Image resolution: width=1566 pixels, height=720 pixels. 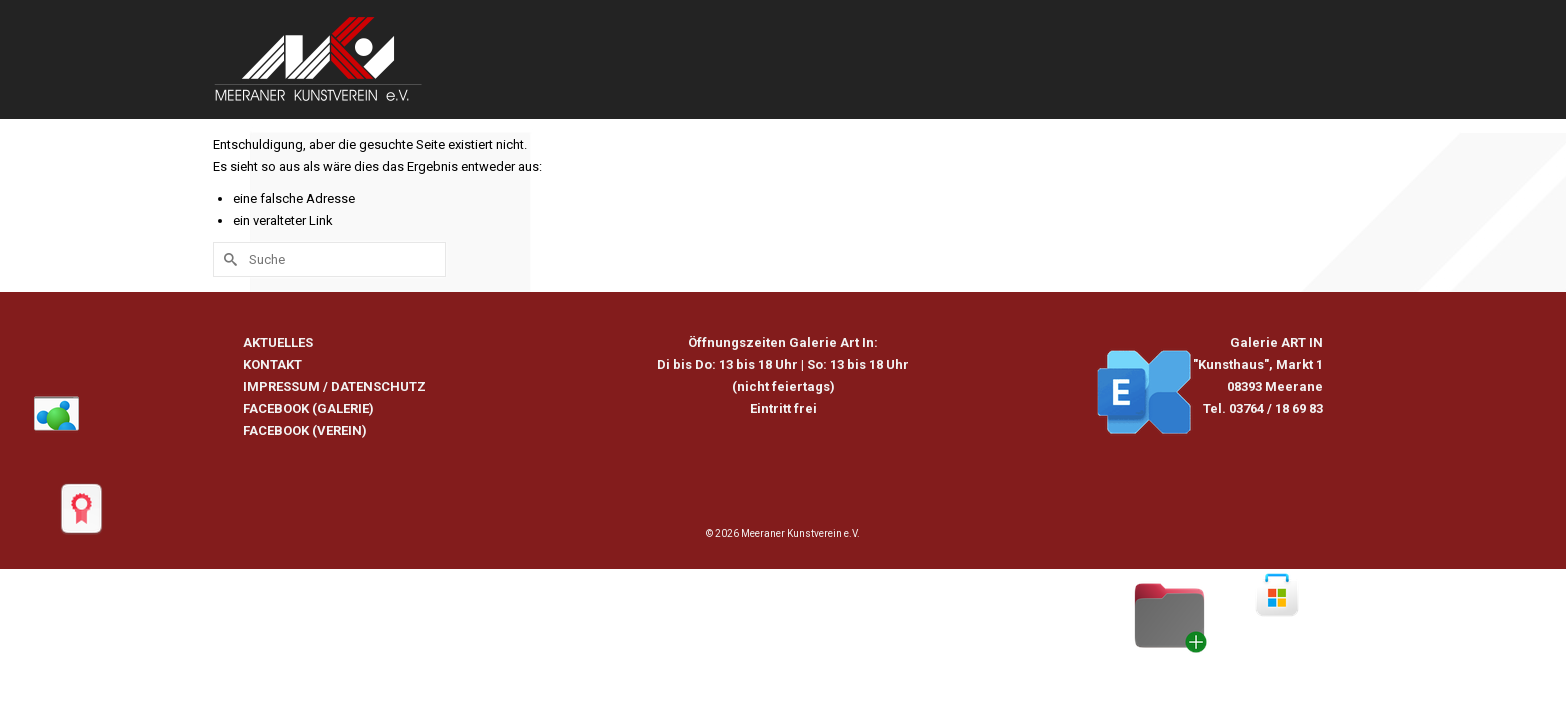 What do you see at coordinates (1144, 392) in the screenshot?
I see `open Microsoft Exchange app` at bounding box center [1144, 392].